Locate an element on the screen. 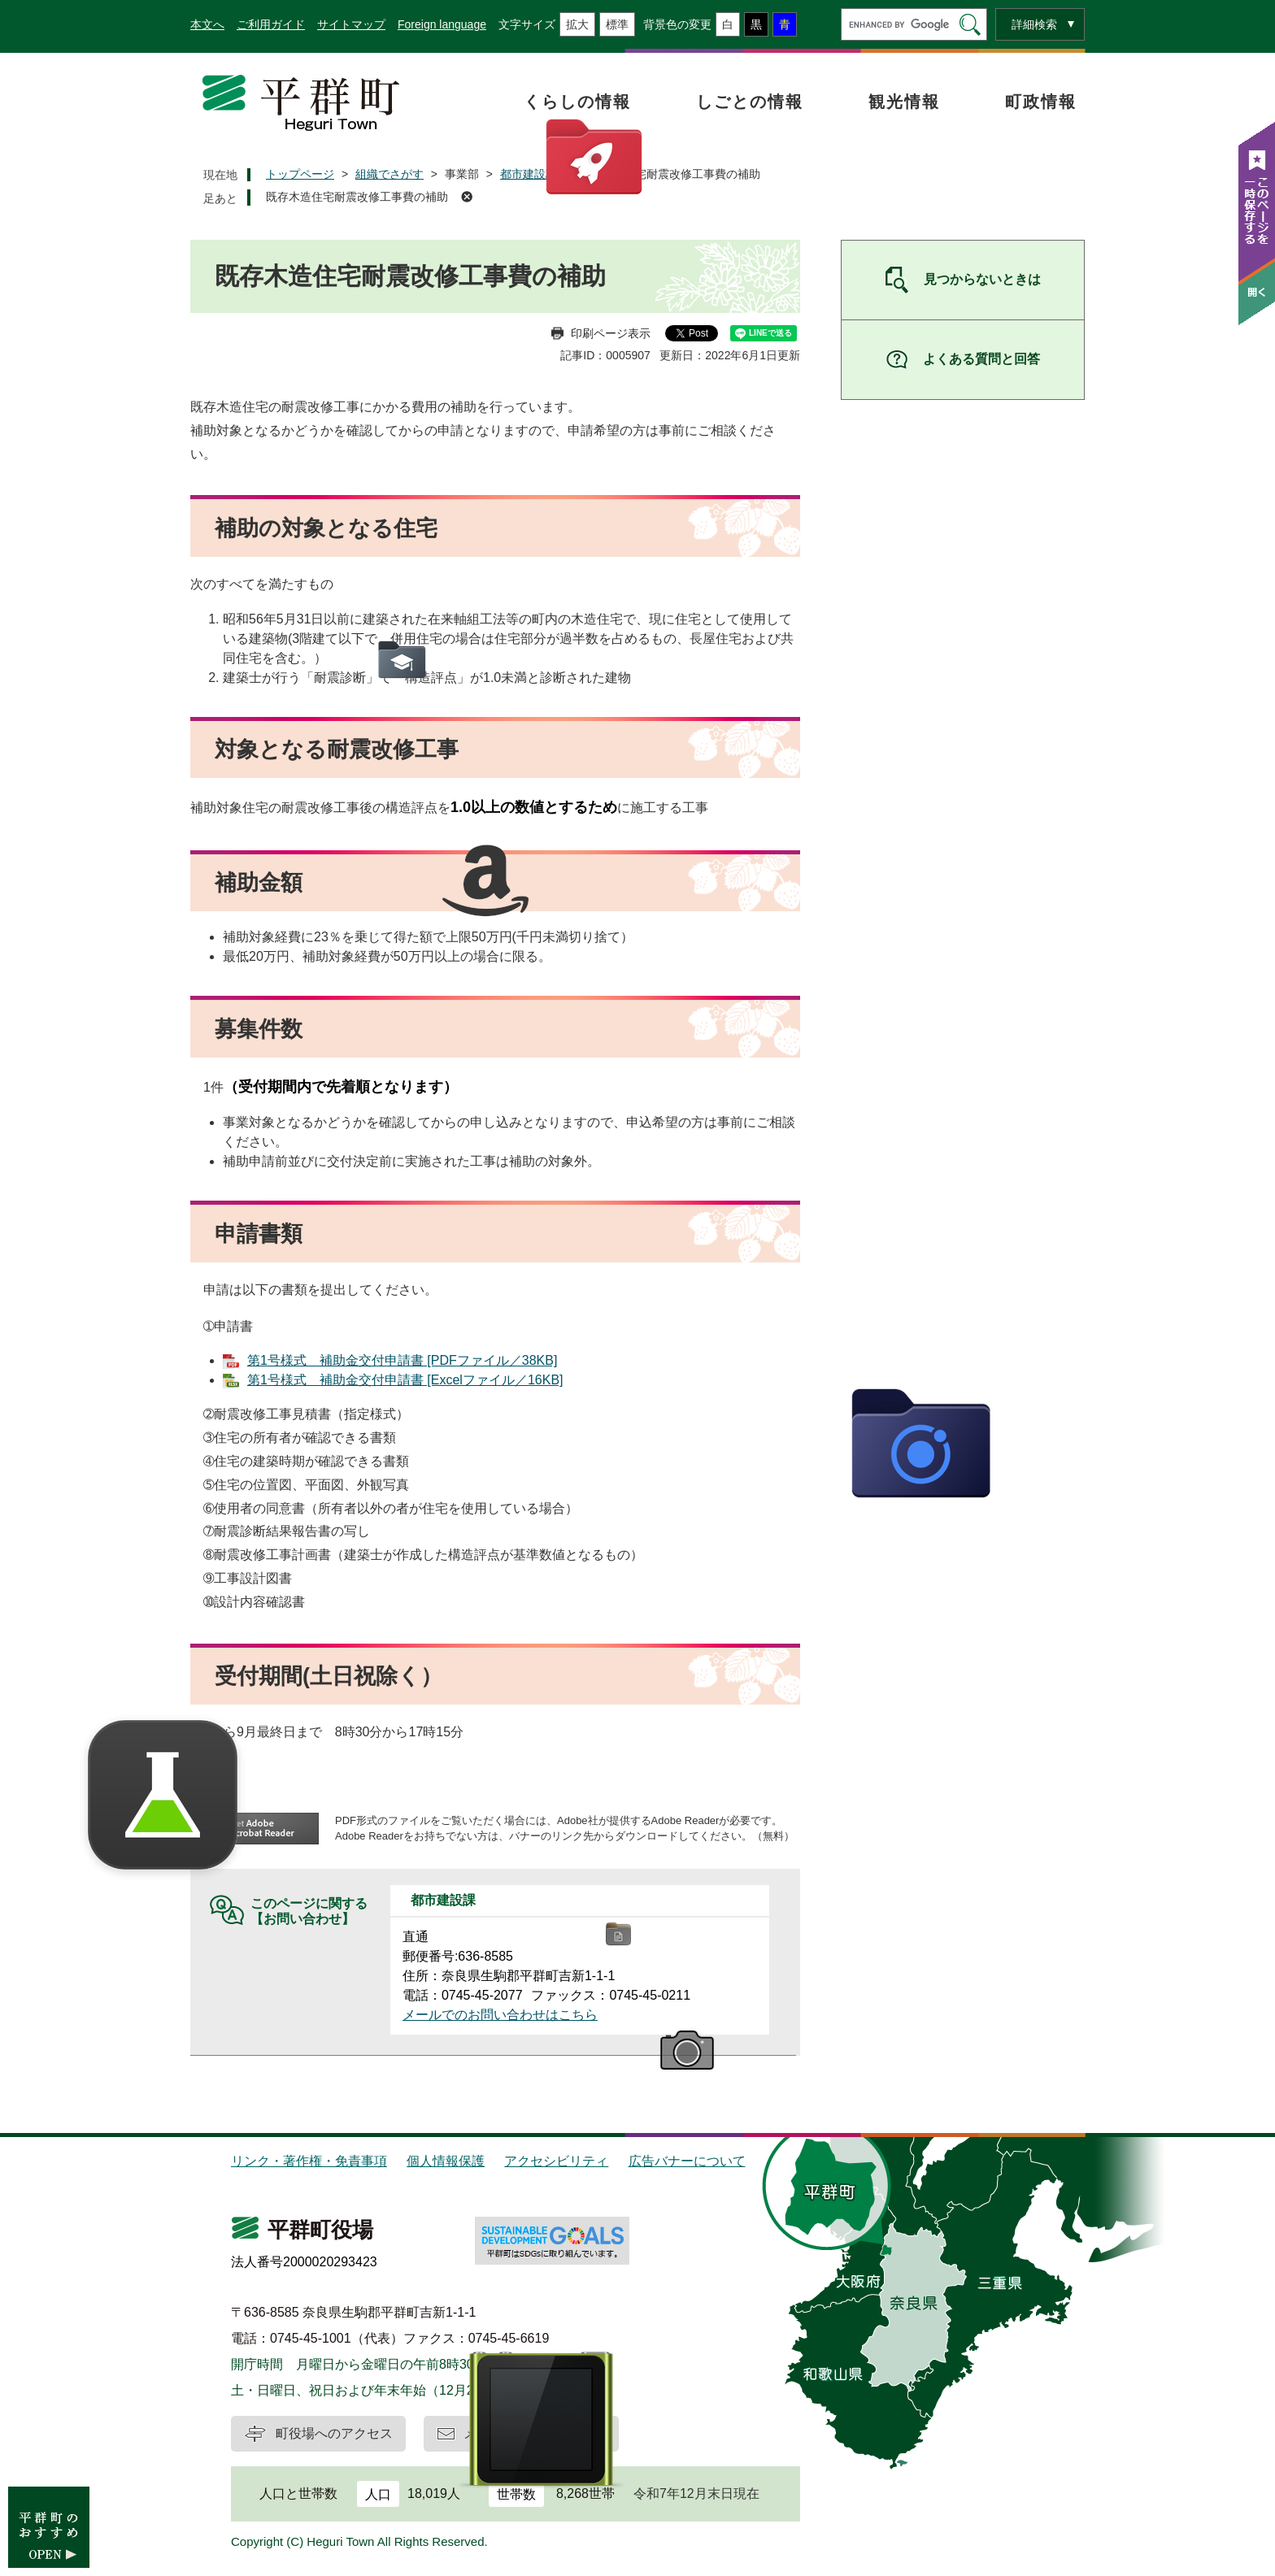 The height and width of the screenshot is (2576, 1275). open your documents folder is located at coordinates (618, 1933).